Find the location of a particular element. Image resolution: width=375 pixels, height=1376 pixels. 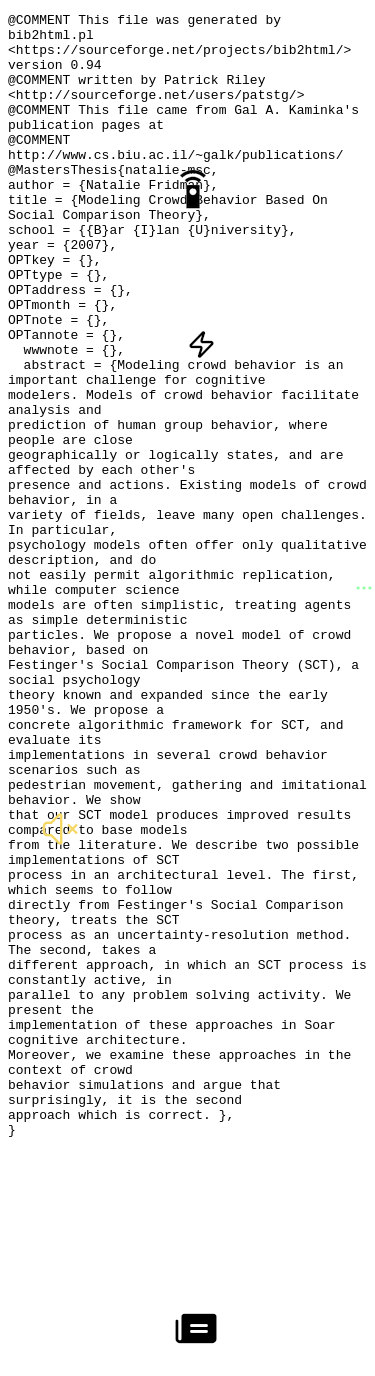

view news or articles is located at coordinates (197, 1328).